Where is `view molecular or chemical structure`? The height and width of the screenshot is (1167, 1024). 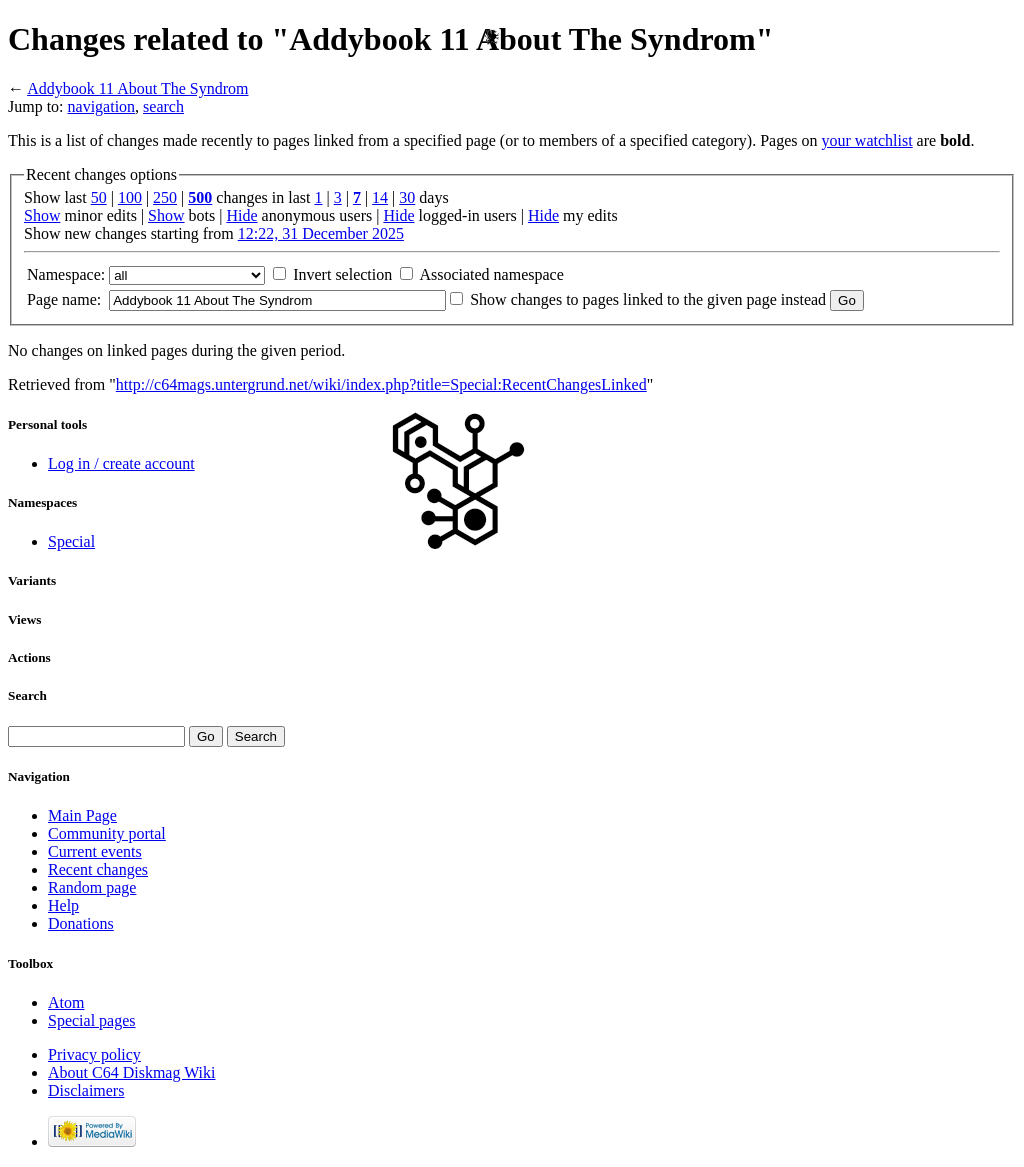
view molecular or chemical structure is located at coordinates (458, 481).